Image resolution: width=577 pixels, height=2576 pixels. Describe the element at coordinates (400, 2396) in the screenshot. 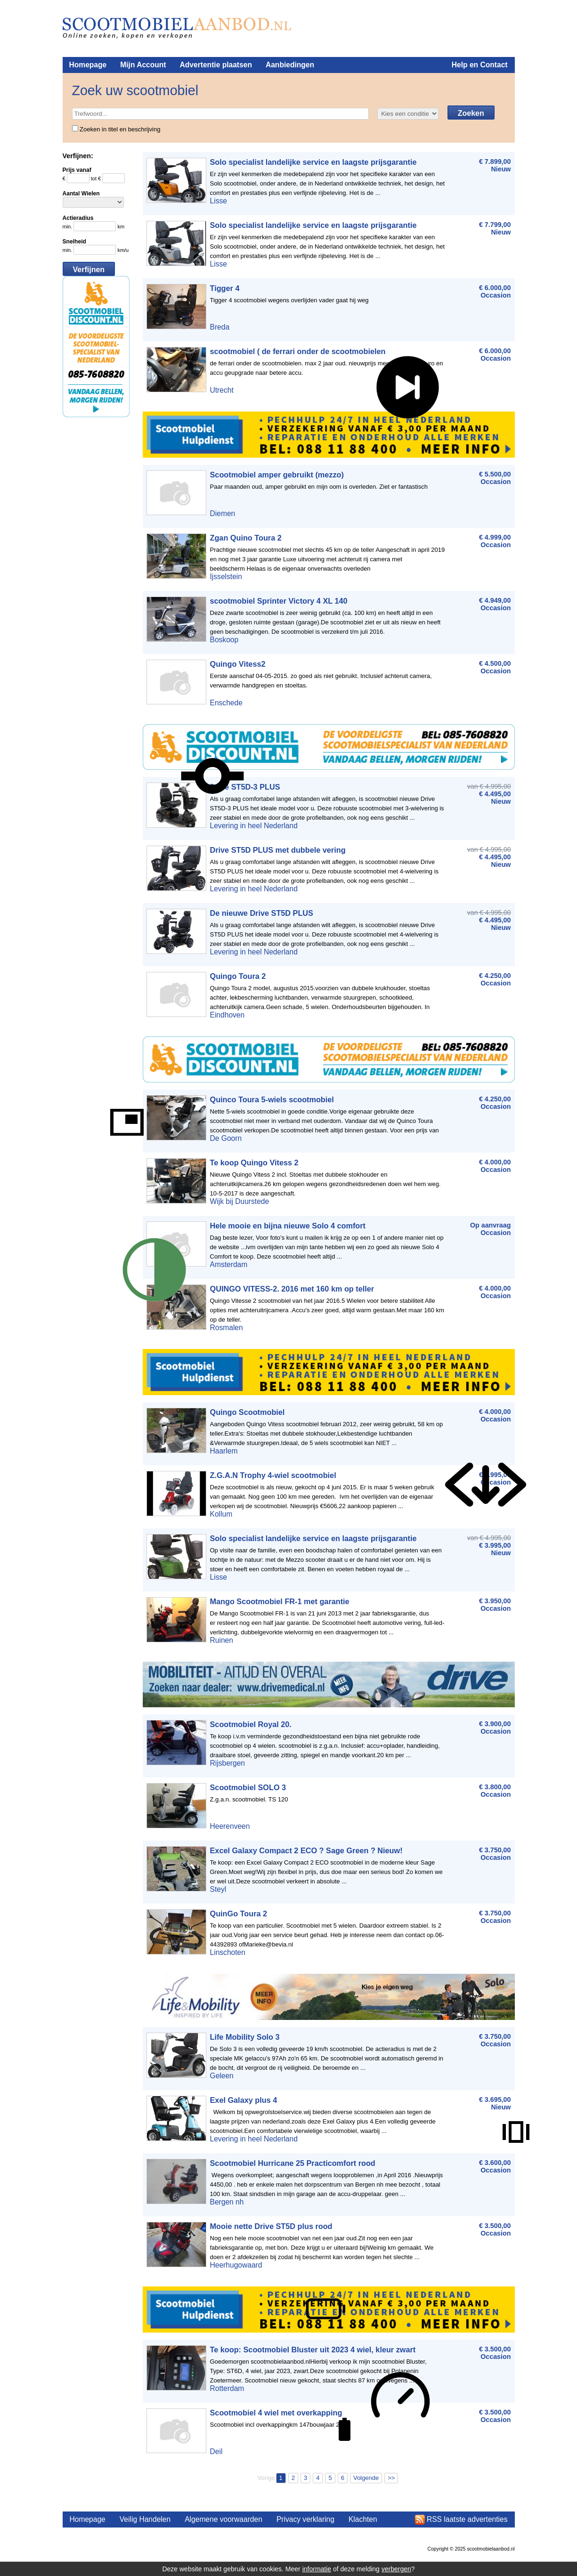

I see `view performance metrics or speed` at that location.